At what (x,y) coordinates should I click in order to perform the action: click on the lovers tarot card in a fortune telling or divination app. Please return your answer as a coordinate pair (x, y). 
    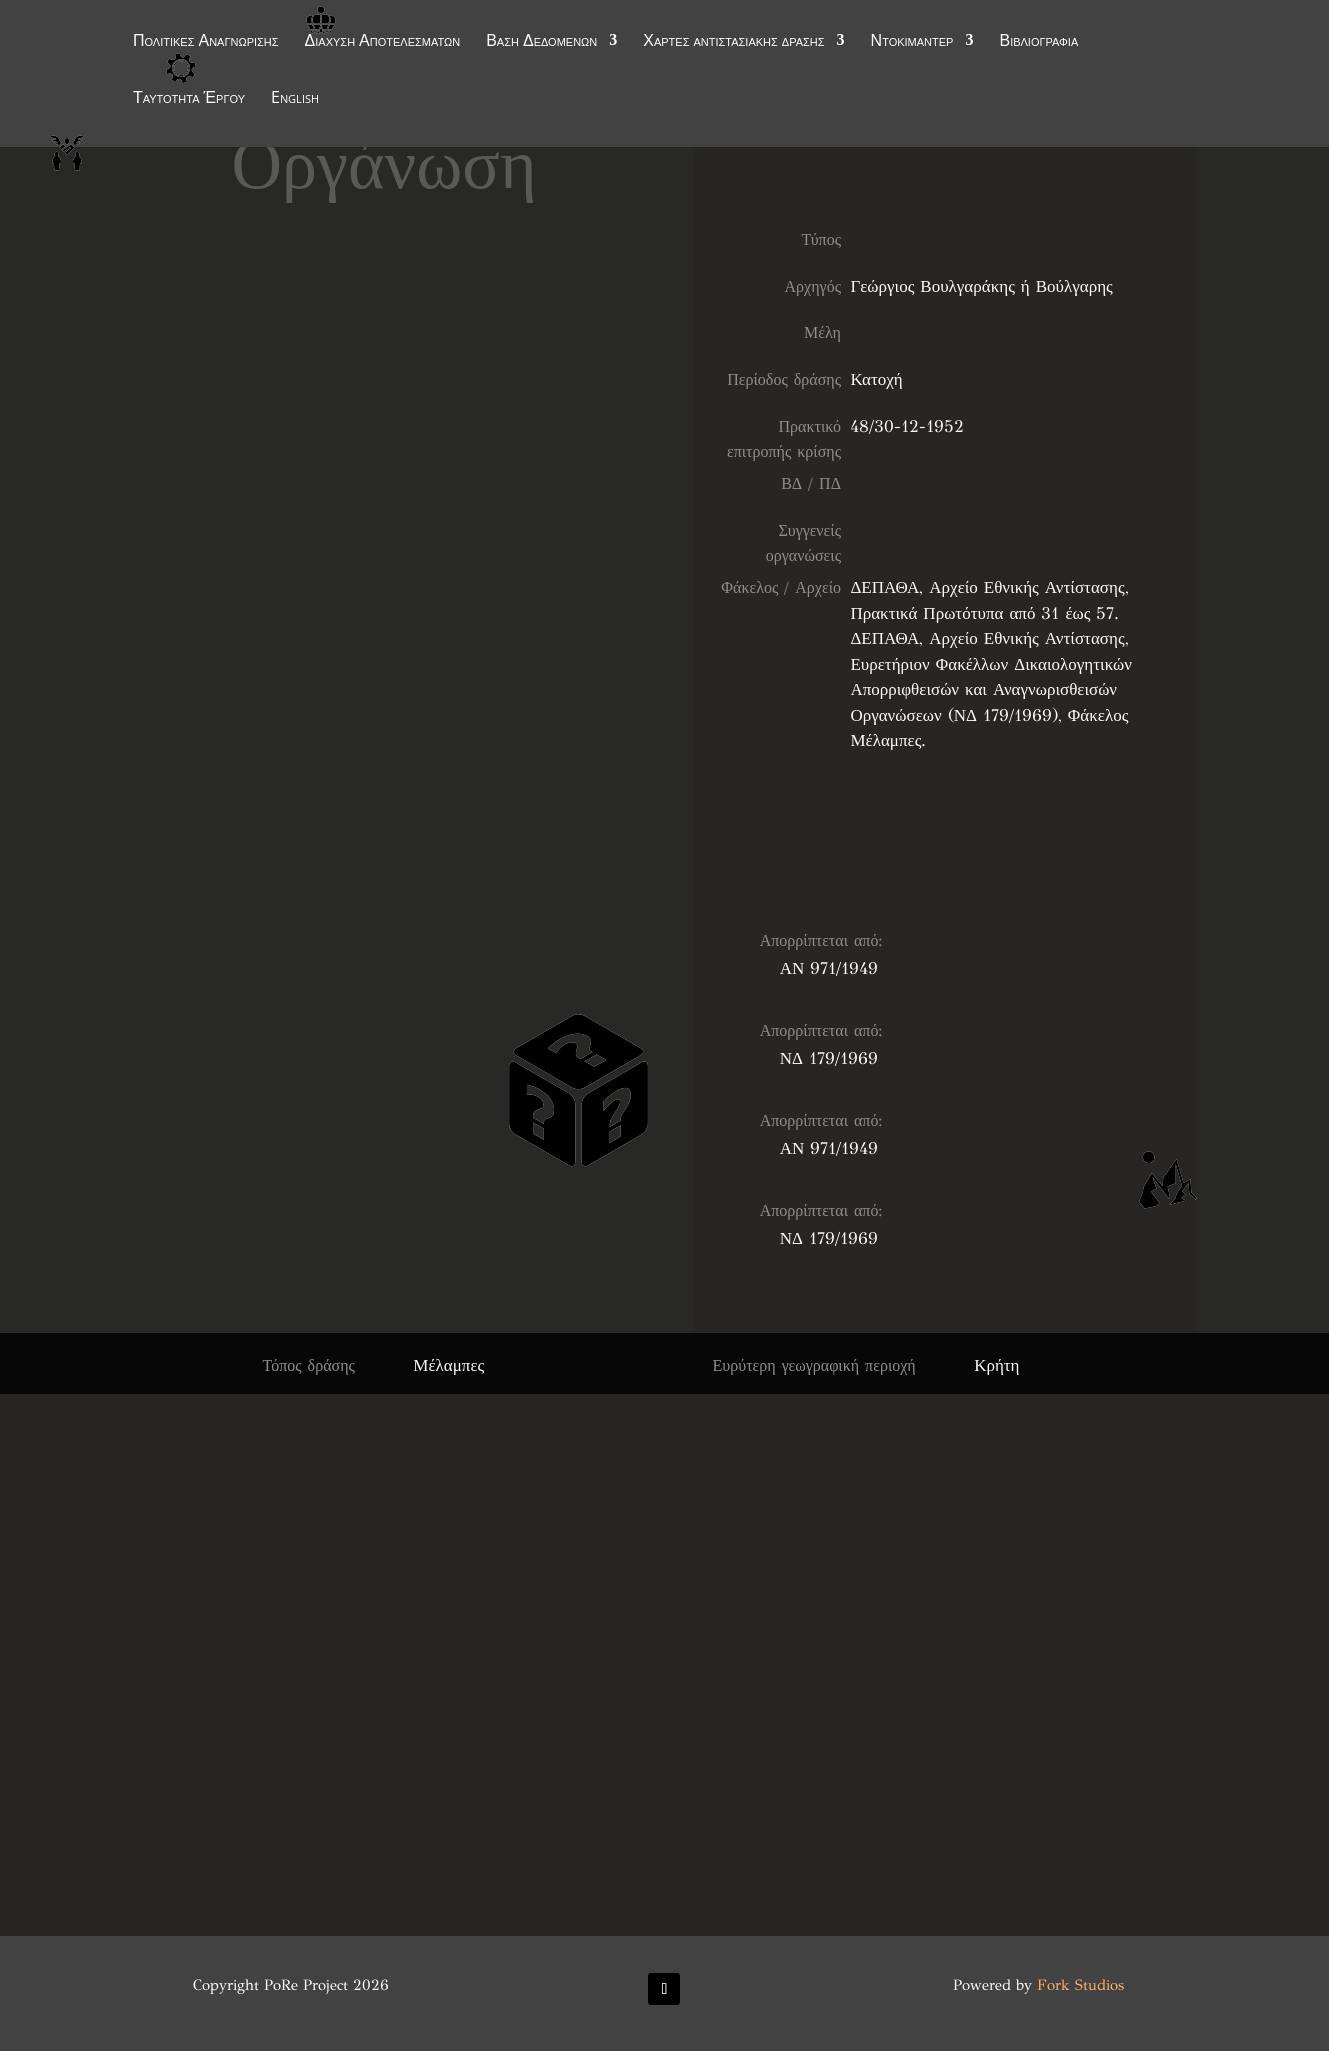
    Looking at the image, I should click on (67, 153).